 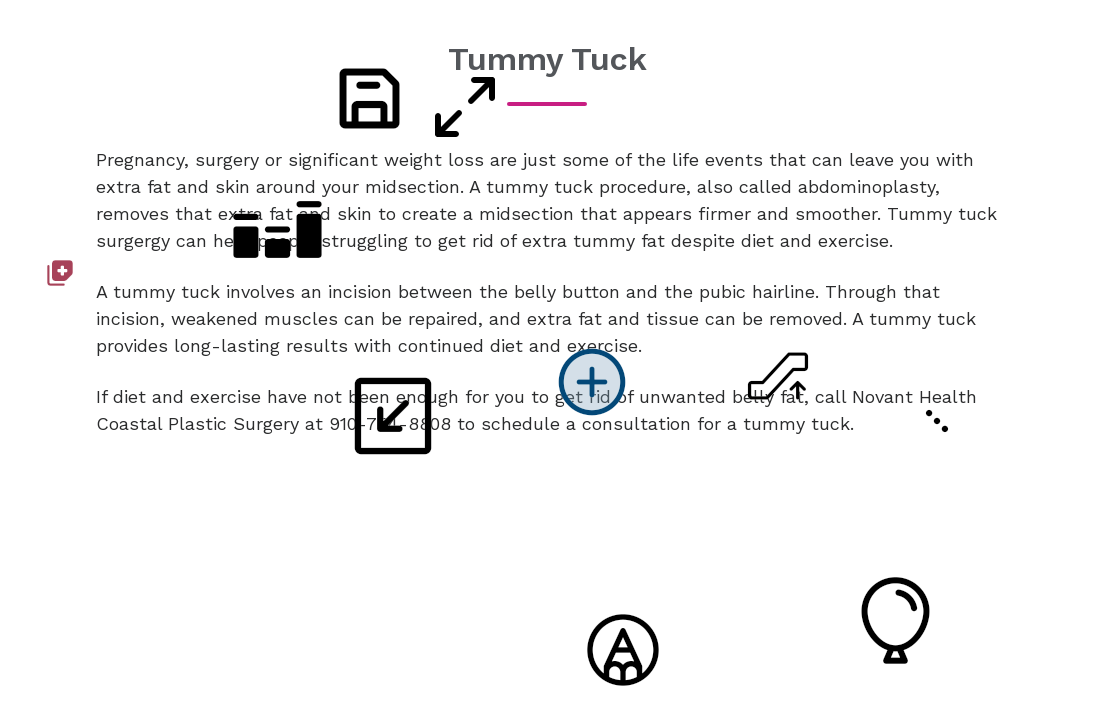 What do you see at coordinates (895, 620) in the screenshot?
I see `indicates a celebration or birthday event` at bounding box center [895, 620].